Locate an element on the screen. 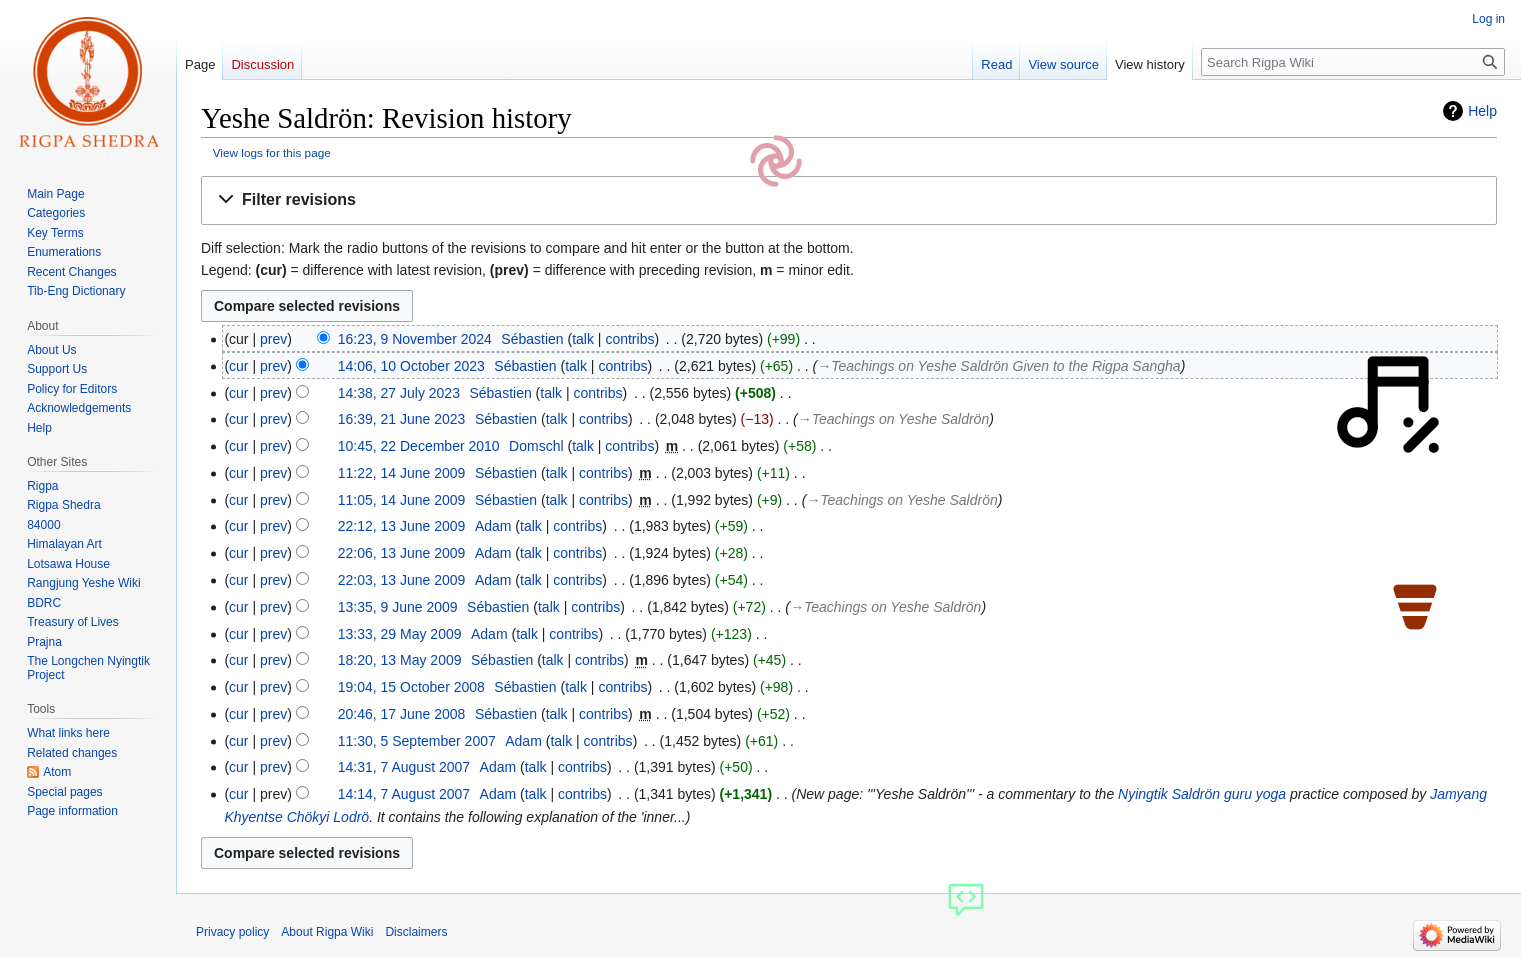 The width and height of the screenshot is (1521, 957). open code review comments is located at coordinates (966, 899).